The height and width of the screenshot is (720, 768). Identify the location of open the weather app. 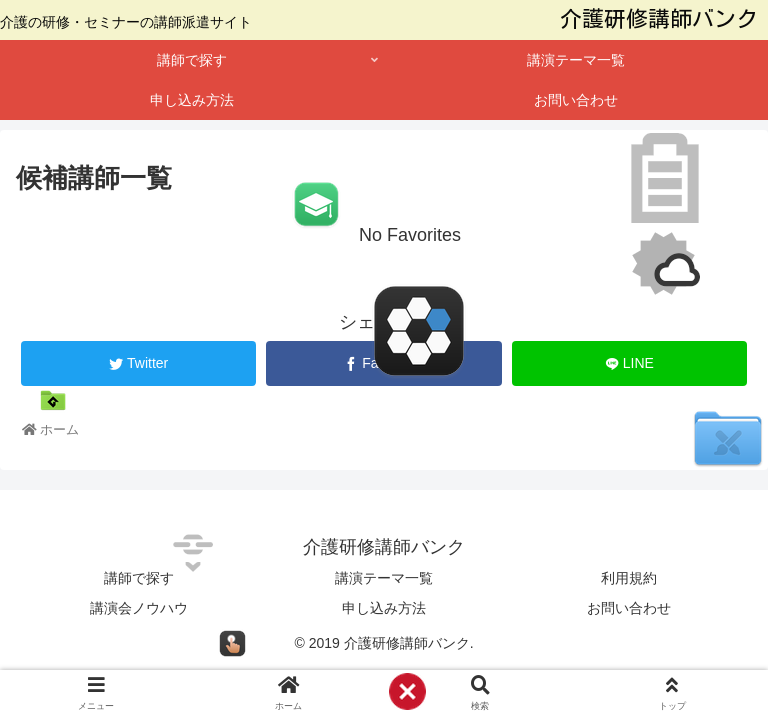
(663, 263).